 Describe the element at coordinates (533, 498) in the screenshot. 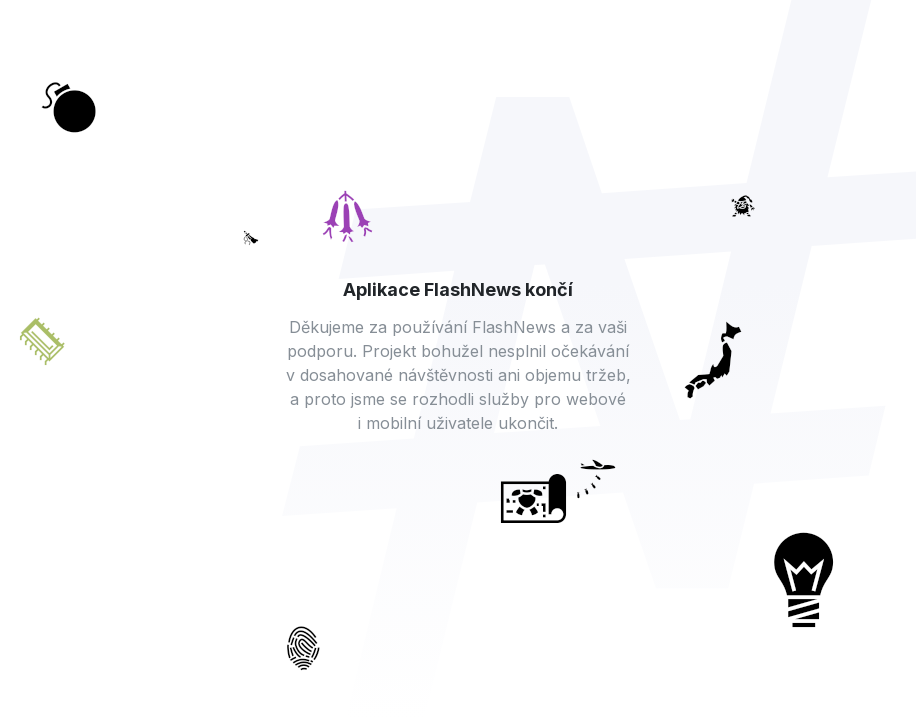

I see `view armor crafting blueprint` at that location.